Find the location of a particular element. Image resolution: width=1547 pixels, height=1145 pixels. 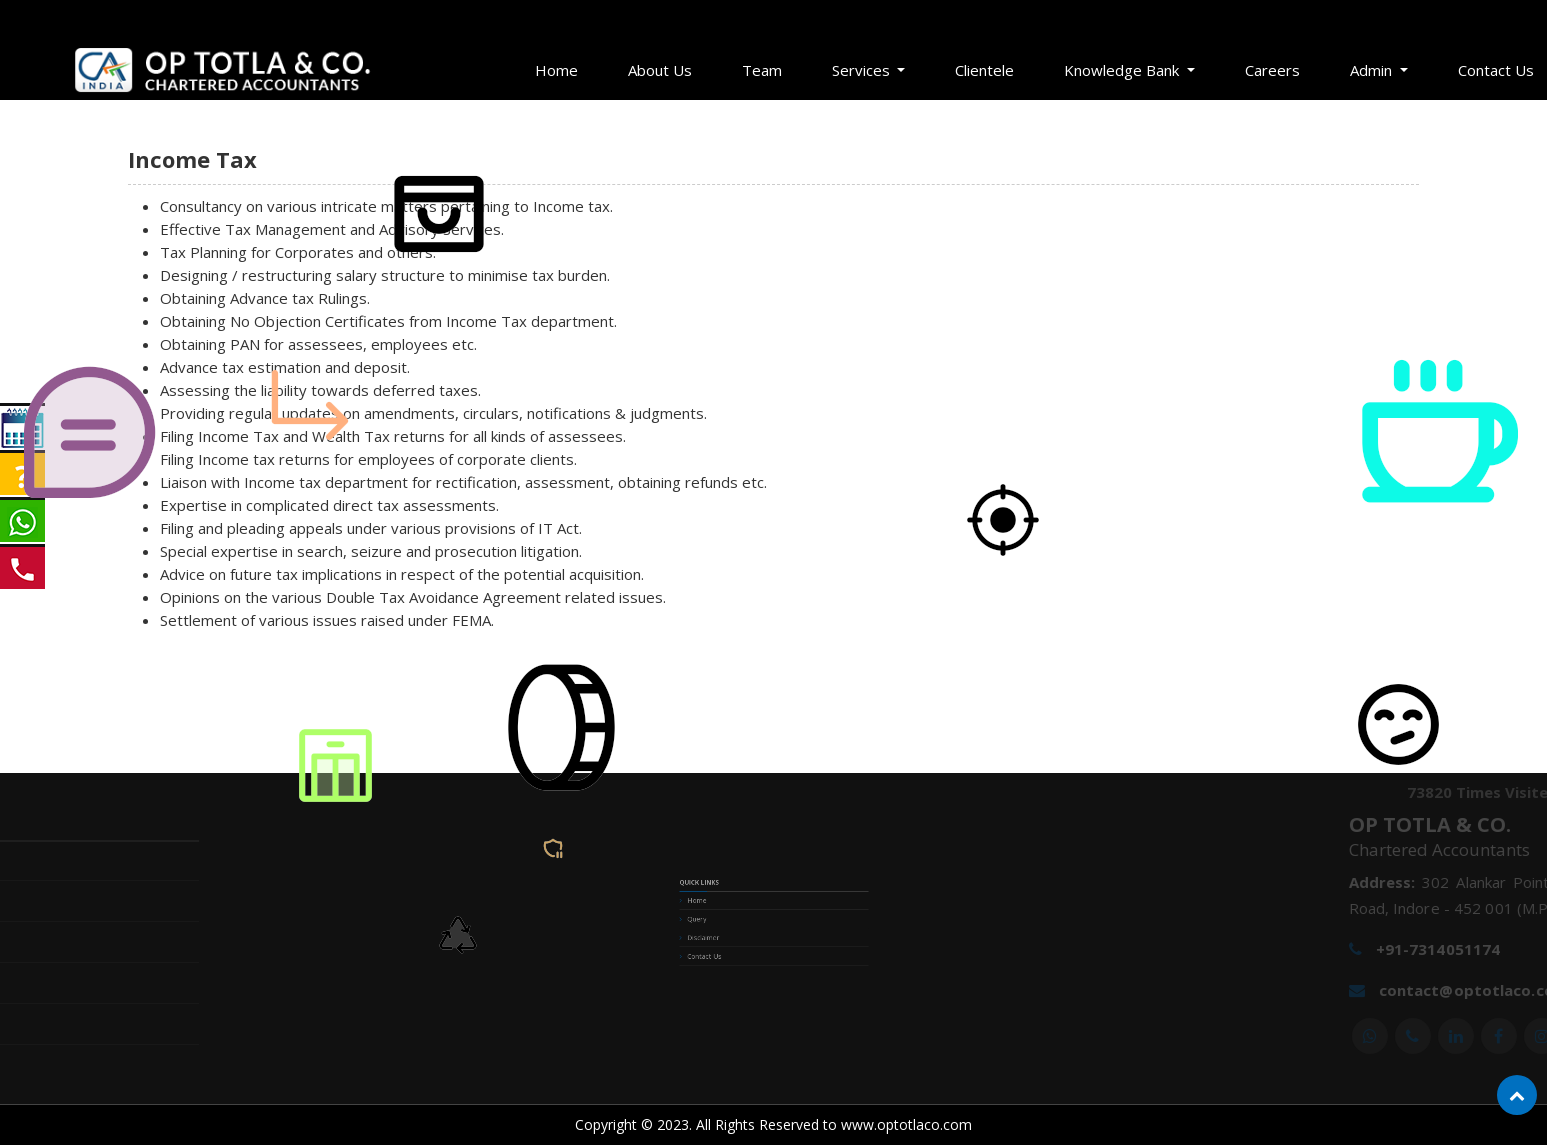

view your shopping bag is located at coordinates (439, 214).